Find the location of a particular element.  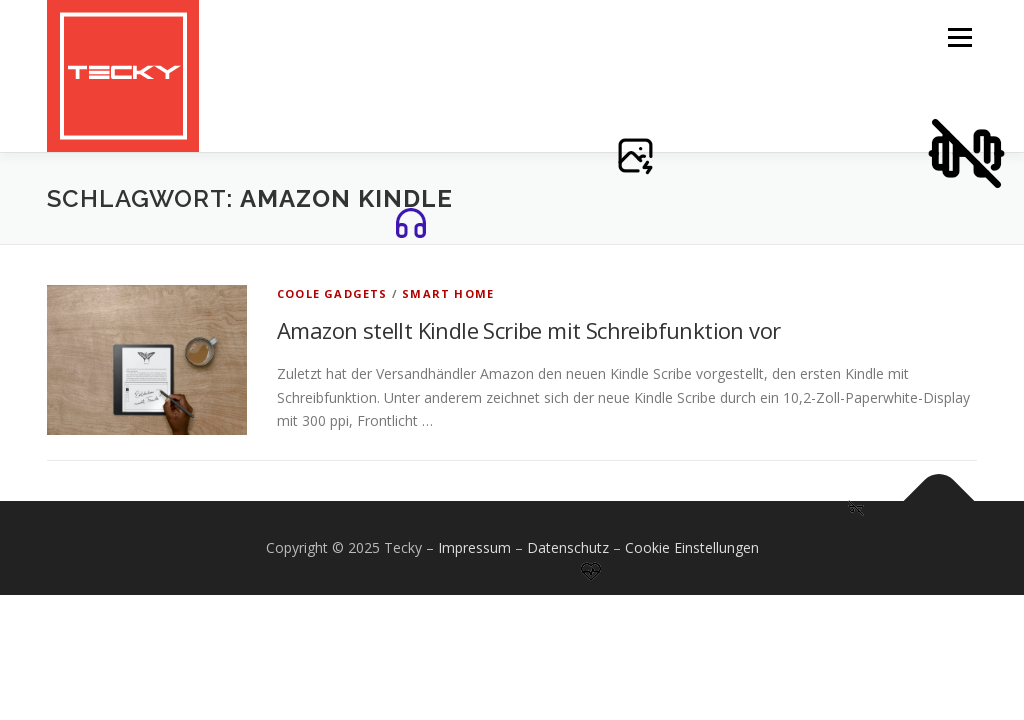

view health or fitness tracking data is located at coordinates (591, 571).